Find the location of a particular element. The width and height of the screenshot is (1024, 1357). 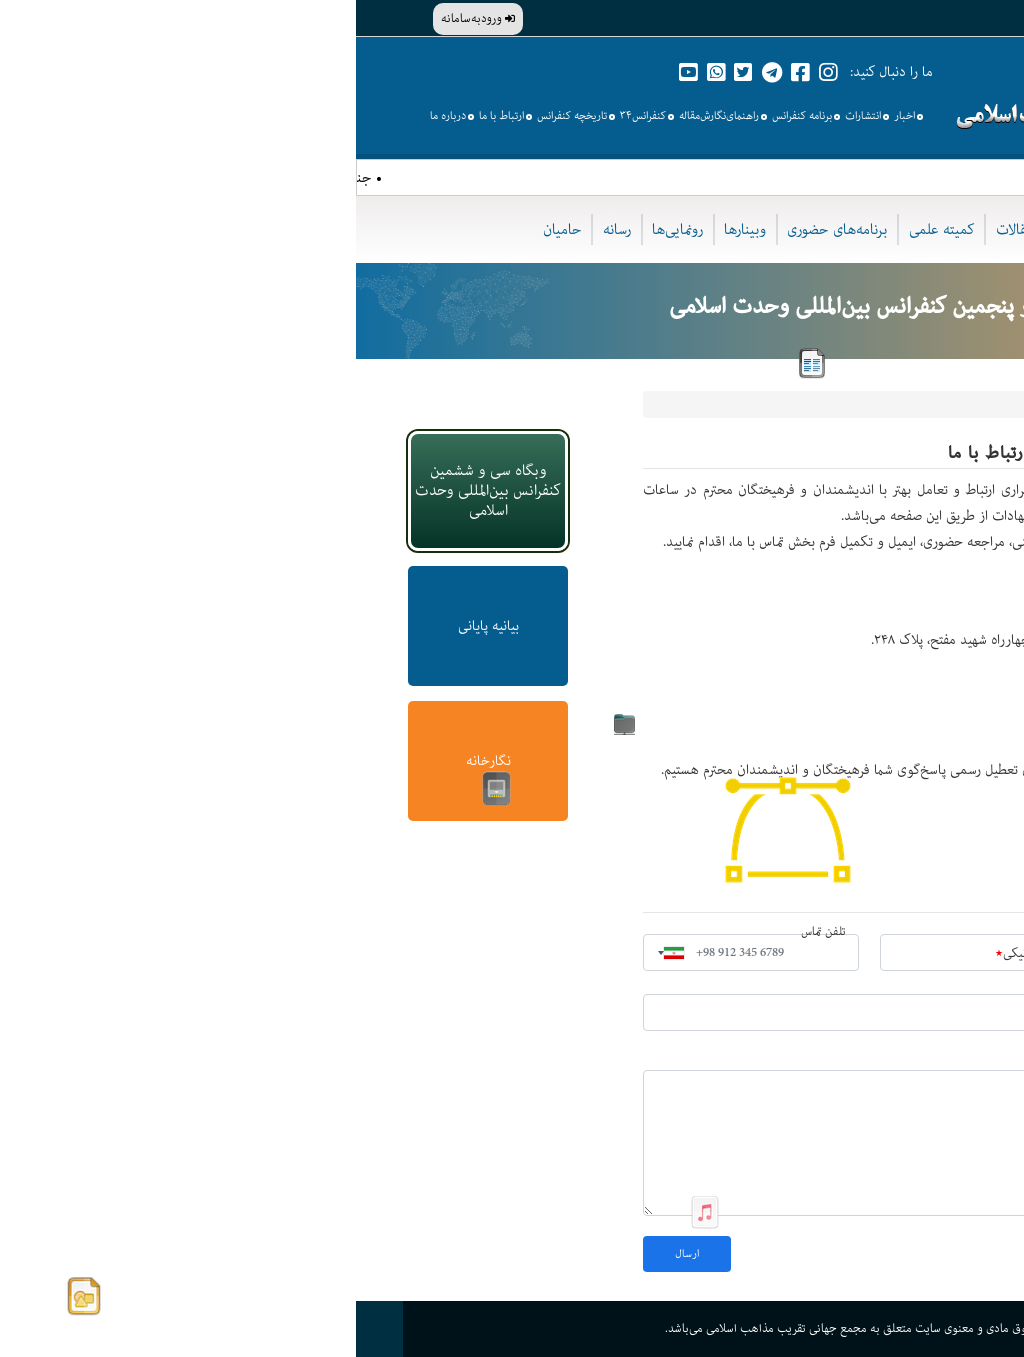

open an opendocument master document file is located at coordinates (812, 363).